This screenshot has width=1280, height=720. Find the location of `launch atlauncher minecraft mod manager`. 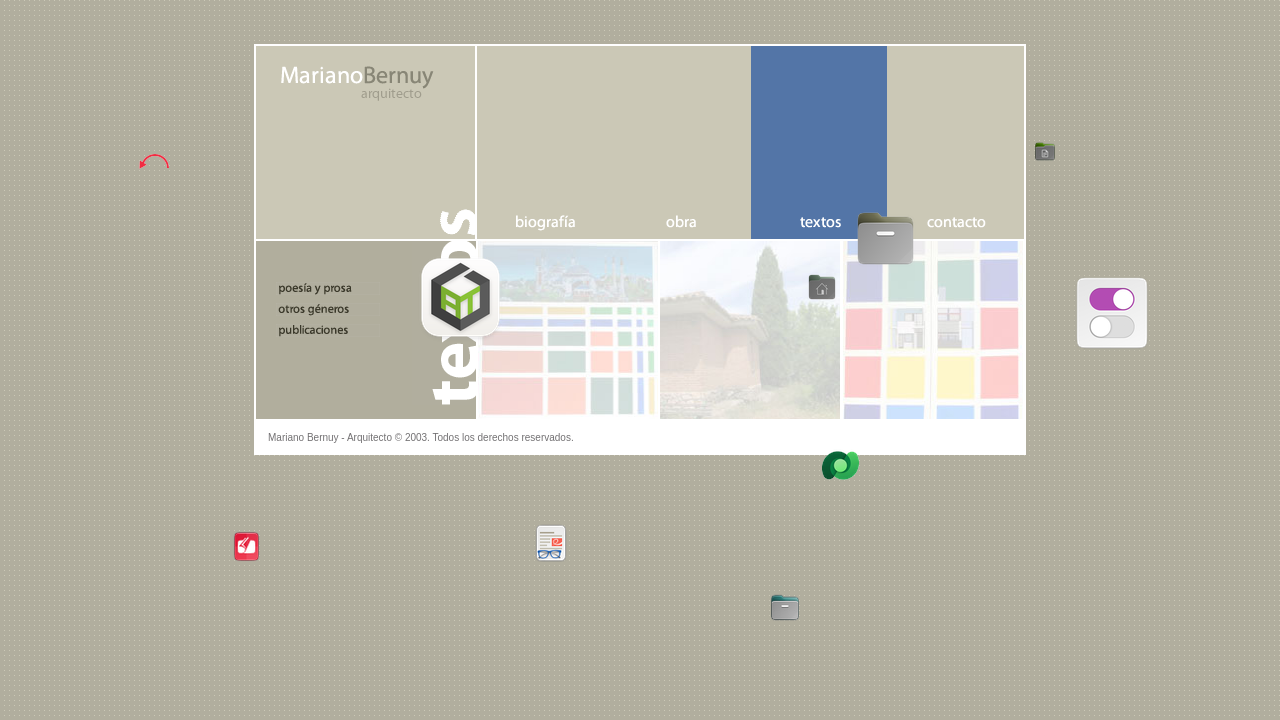

launch atlauncher minecraft mod manager is located at coordinates (460, 297).